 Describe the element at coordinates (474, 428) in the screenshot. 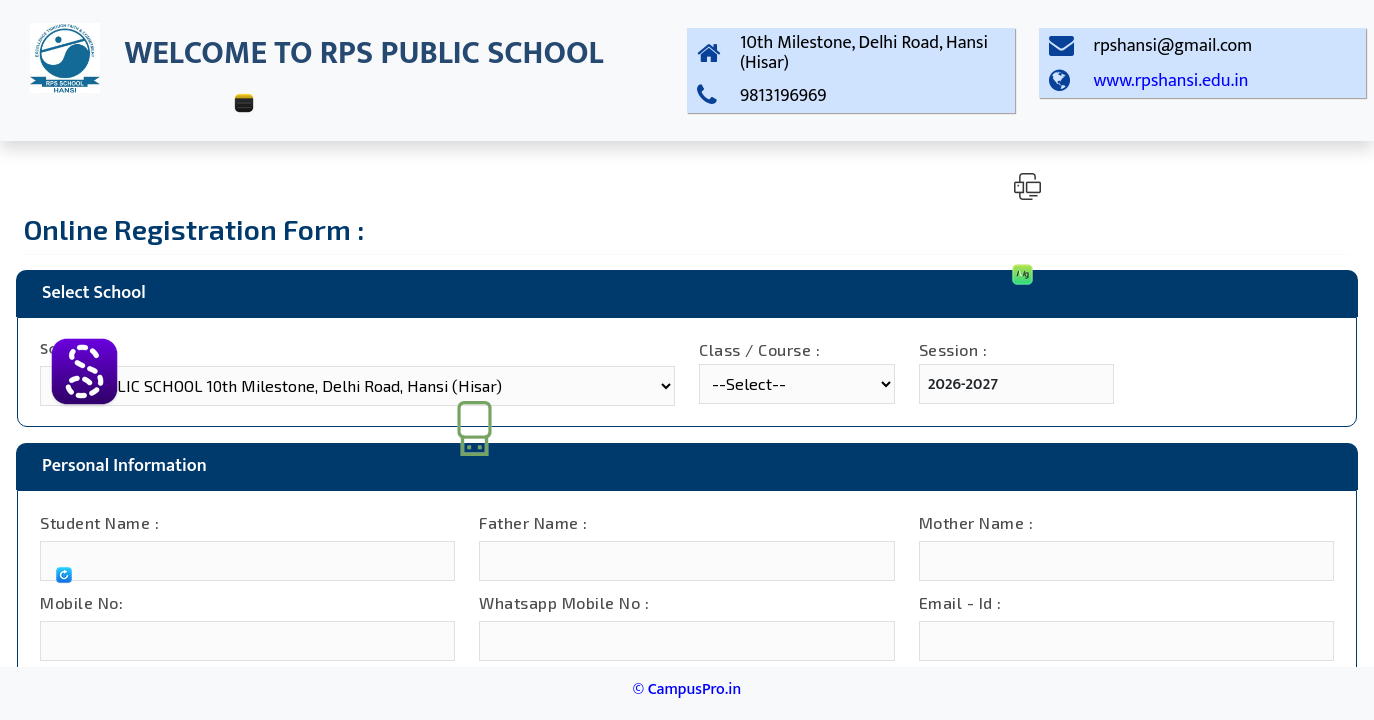

I see `eject or safely remove USB drive` at that location.